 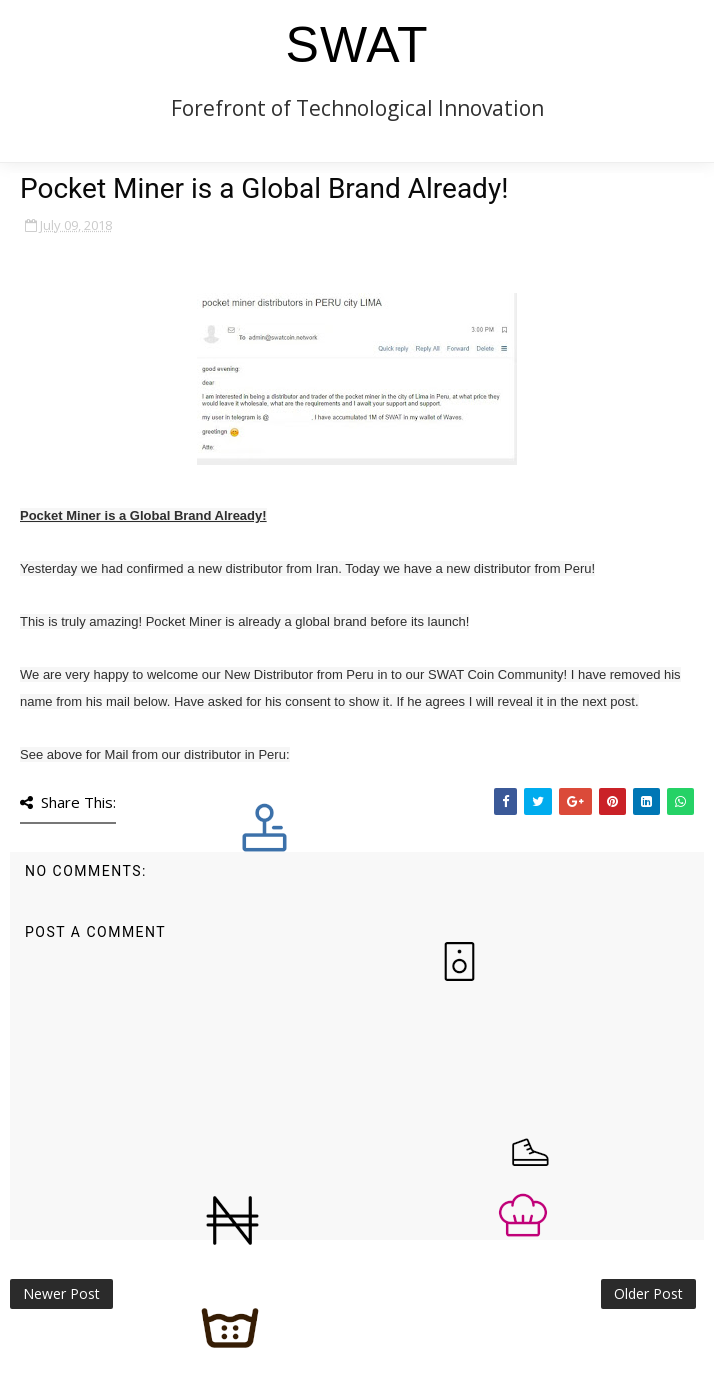 What do you see at coordinates (528, 1153) in the screenshot?
I see `browse footwear or shoe products` at bounding box center [528, 1153].